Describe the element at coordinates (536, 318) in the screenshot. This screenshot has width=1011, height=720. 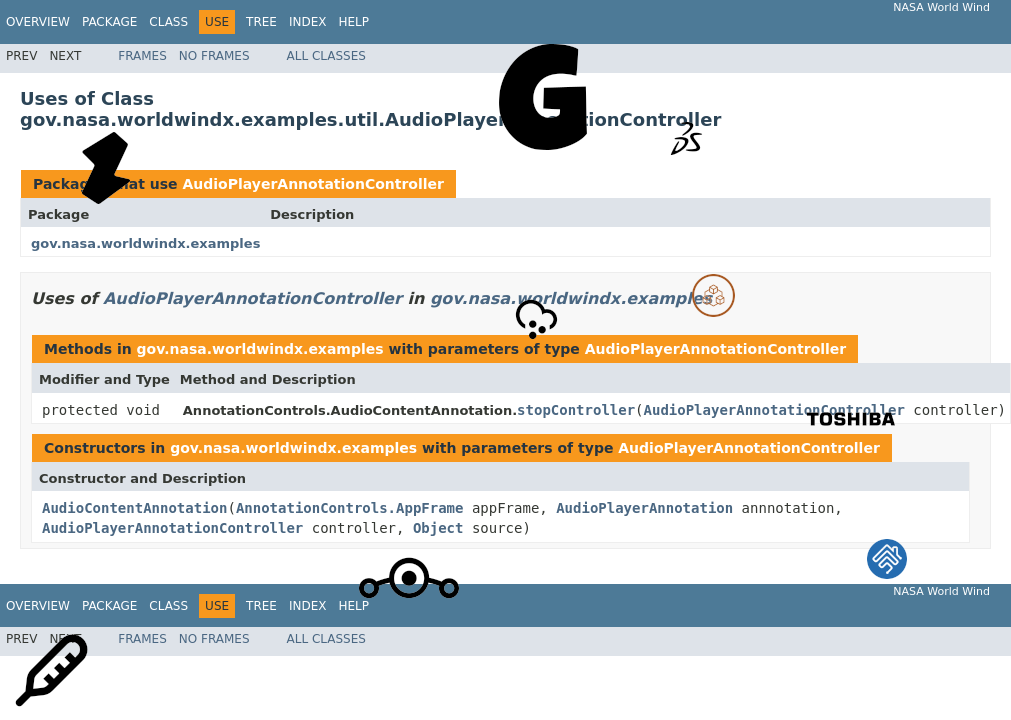
I see `indicates hail weather conditions` at that location.